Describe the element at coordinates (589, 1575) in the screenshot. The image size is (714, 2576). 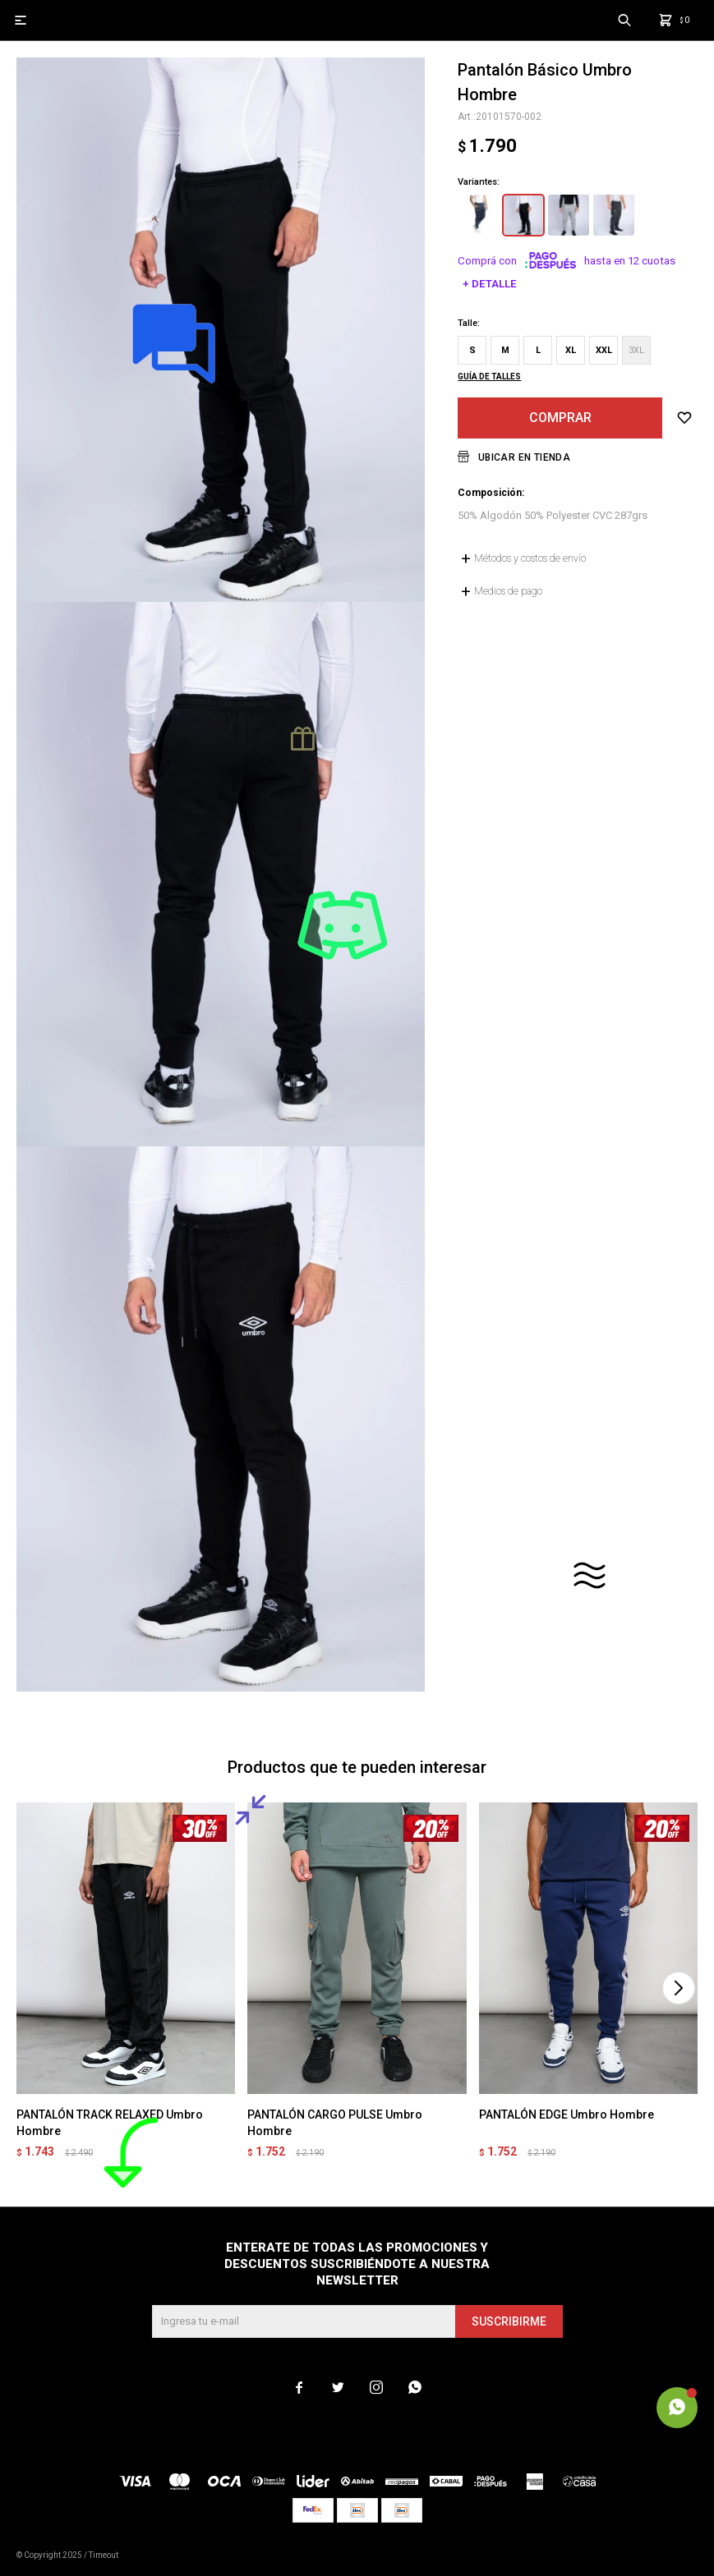
I see `indicates water or aquatic features` at that location.